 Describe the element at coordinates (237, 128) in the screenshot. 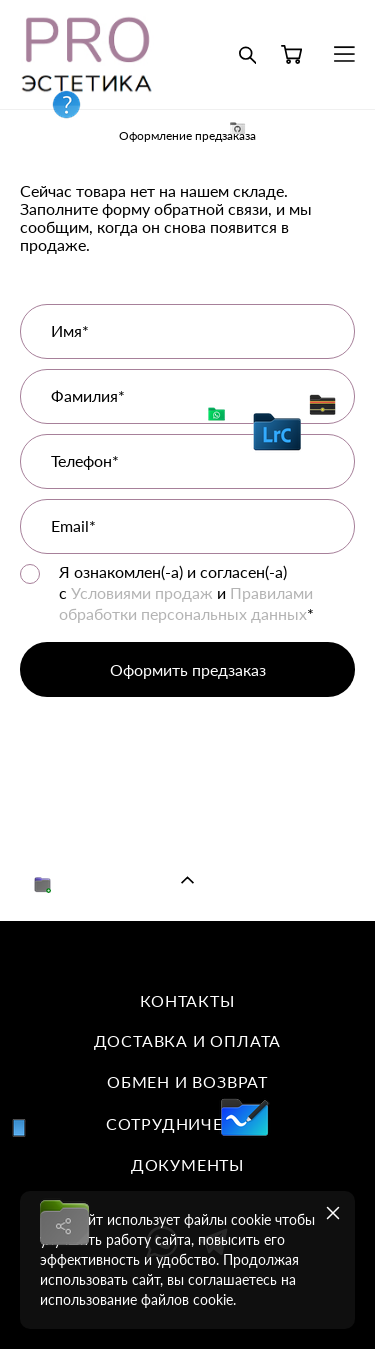

I see `open github repository folder` at that location.